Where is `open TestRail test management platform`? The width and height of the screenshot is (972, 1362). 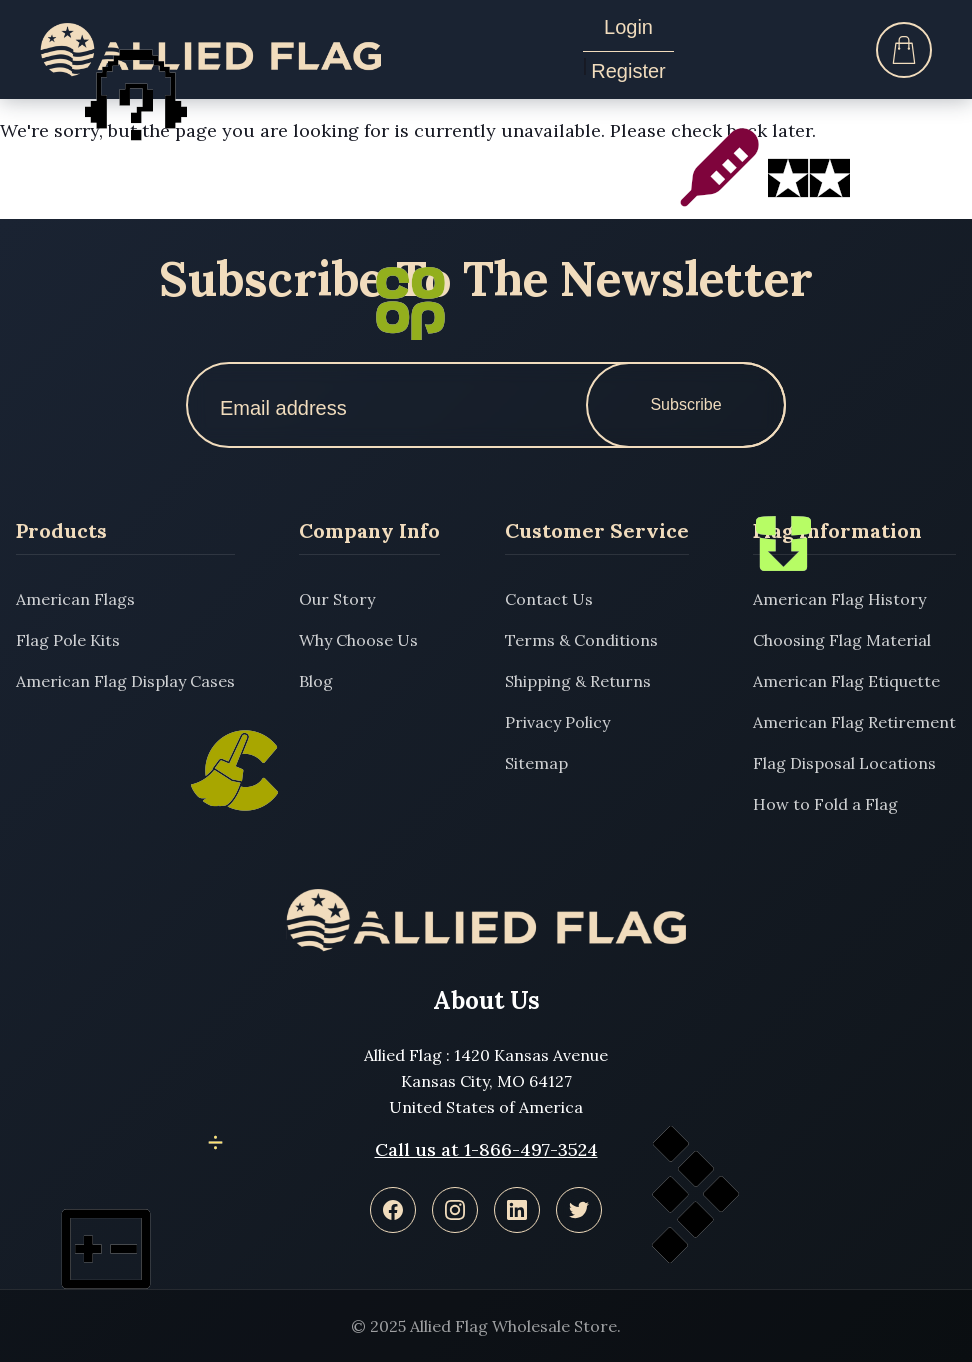 open TestRail test management platform is located at coordinates (695, 1194).